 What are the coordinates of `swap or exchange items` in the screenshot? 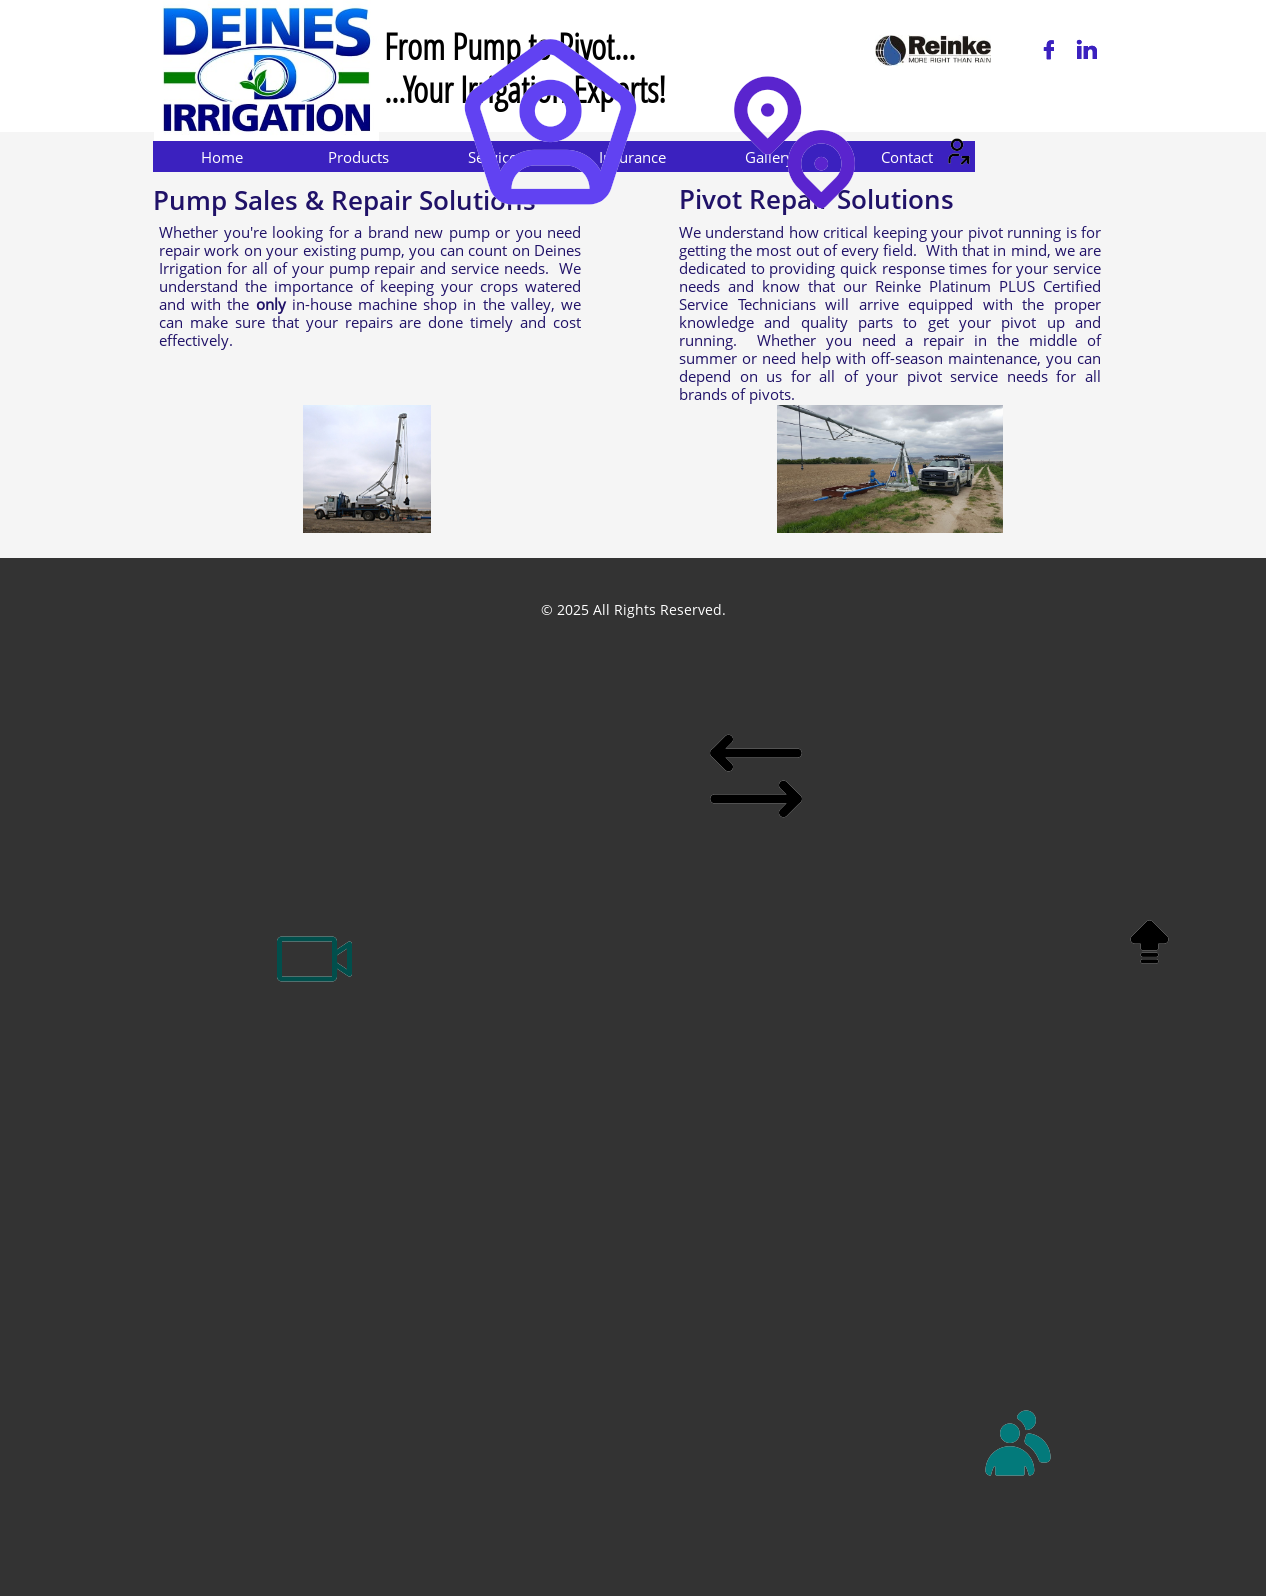 It's located at (756, 776).